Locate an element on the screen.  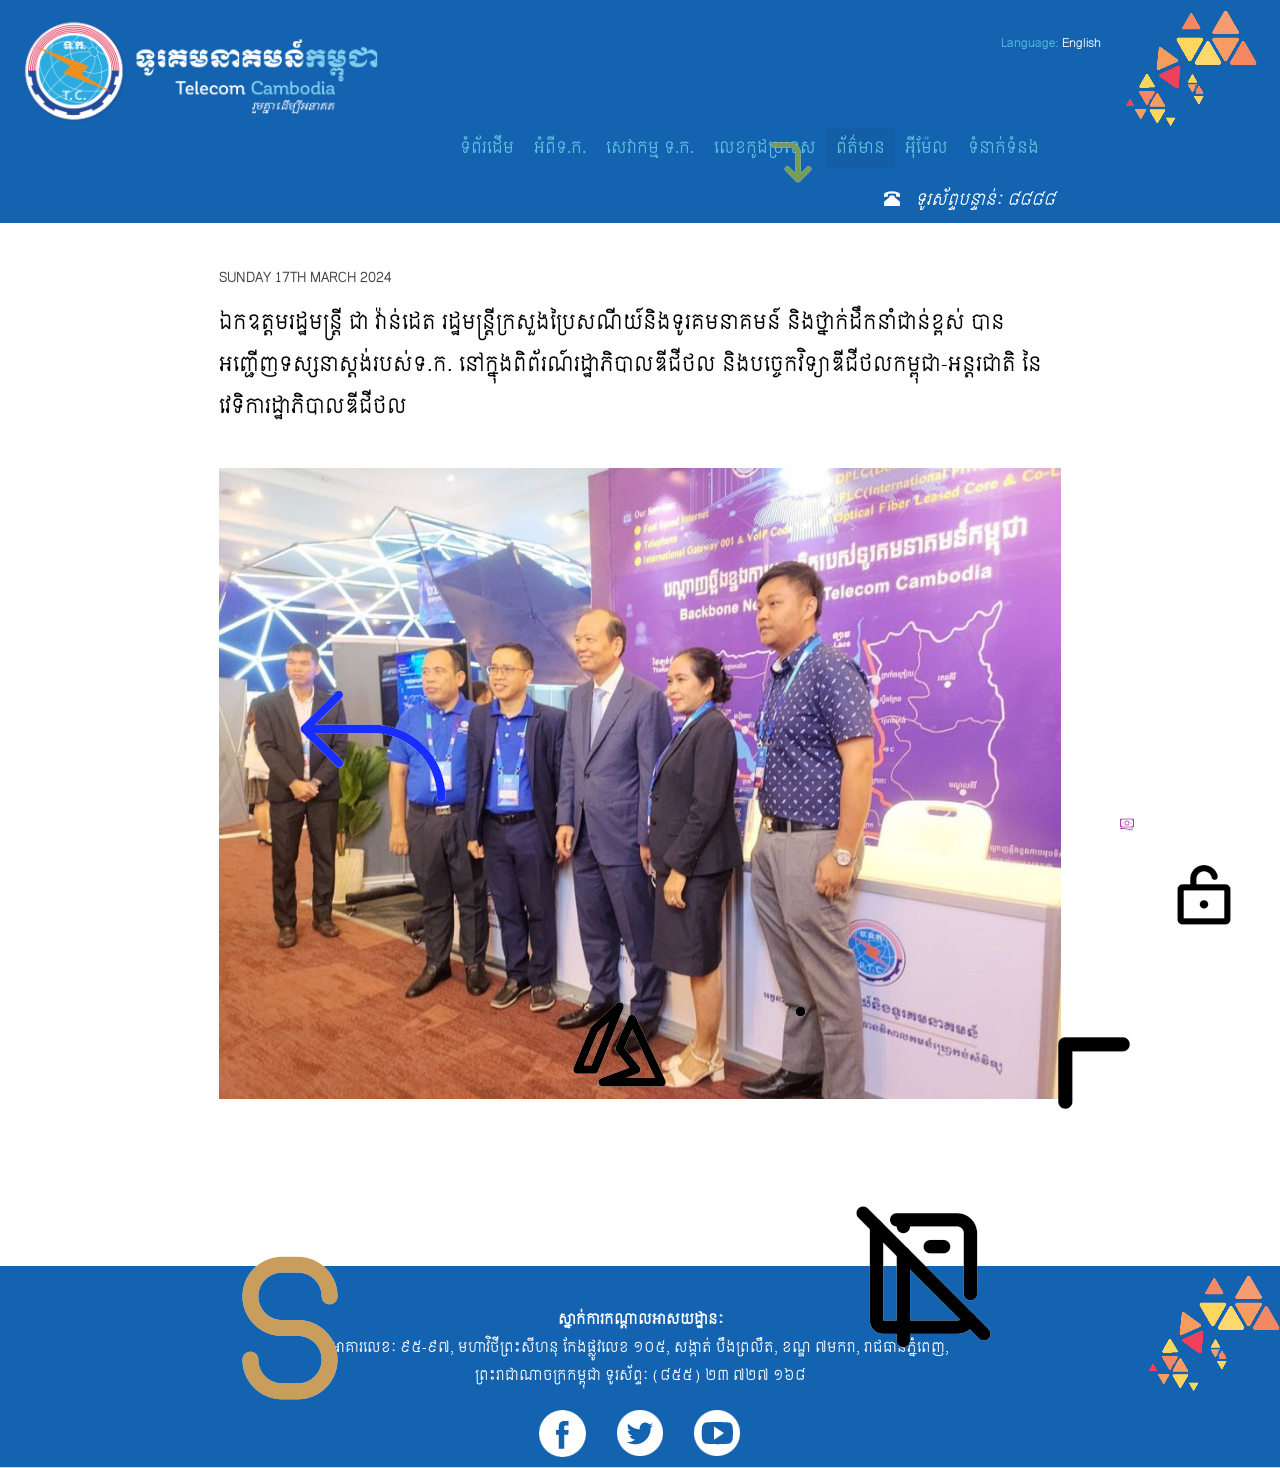
reply to a message is located at coordinates (373, 746).